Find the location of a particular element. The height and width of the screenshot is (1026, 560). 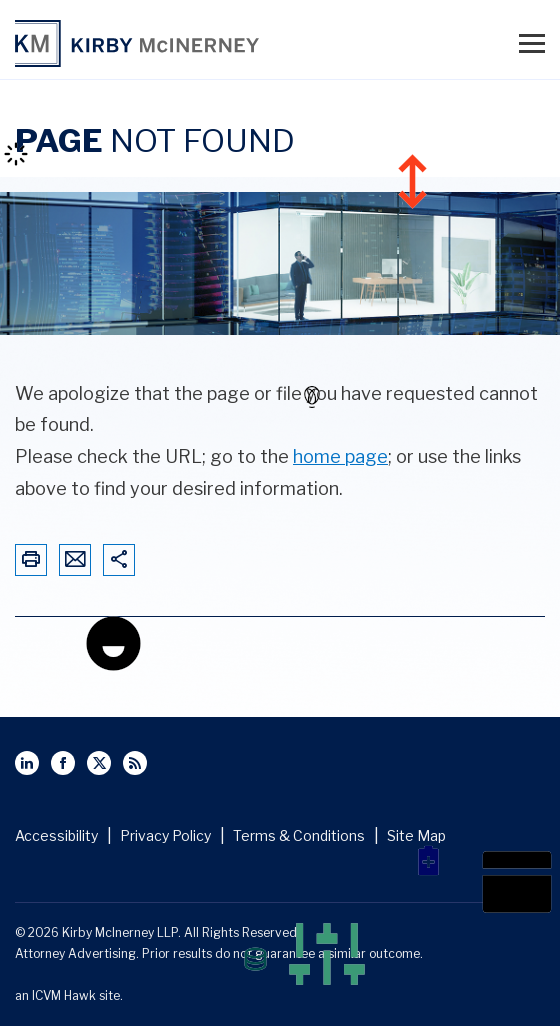

switch to top panel layout is located at coordinates (517, 882).